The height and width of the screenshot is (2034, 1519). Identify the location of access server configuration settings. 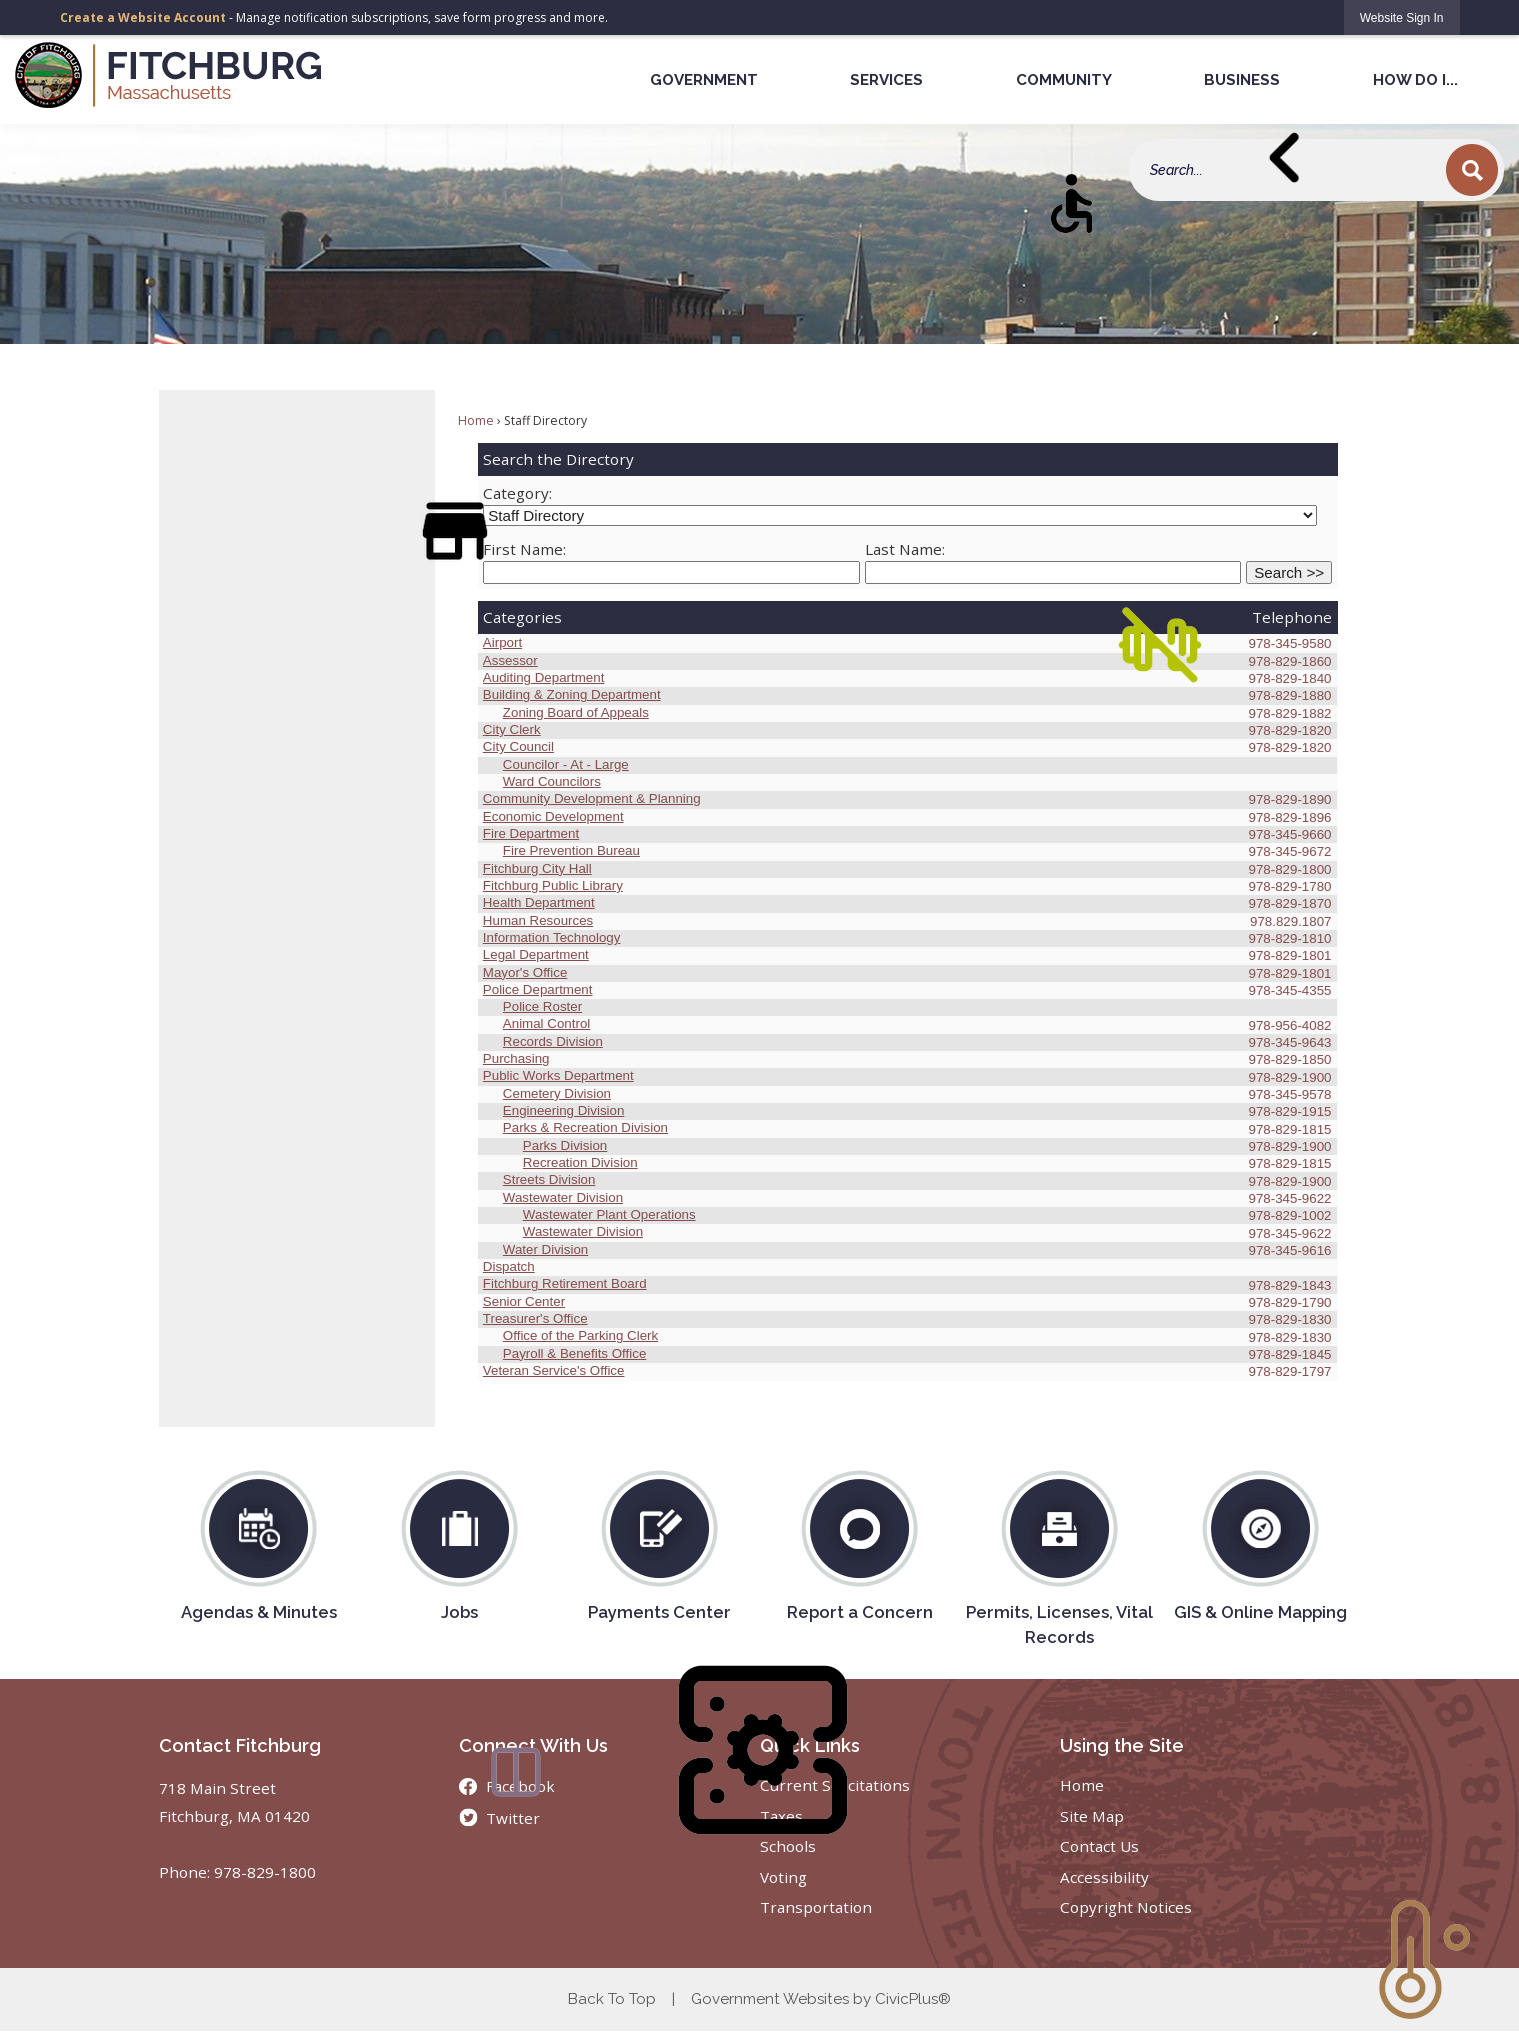
(763, 1750).